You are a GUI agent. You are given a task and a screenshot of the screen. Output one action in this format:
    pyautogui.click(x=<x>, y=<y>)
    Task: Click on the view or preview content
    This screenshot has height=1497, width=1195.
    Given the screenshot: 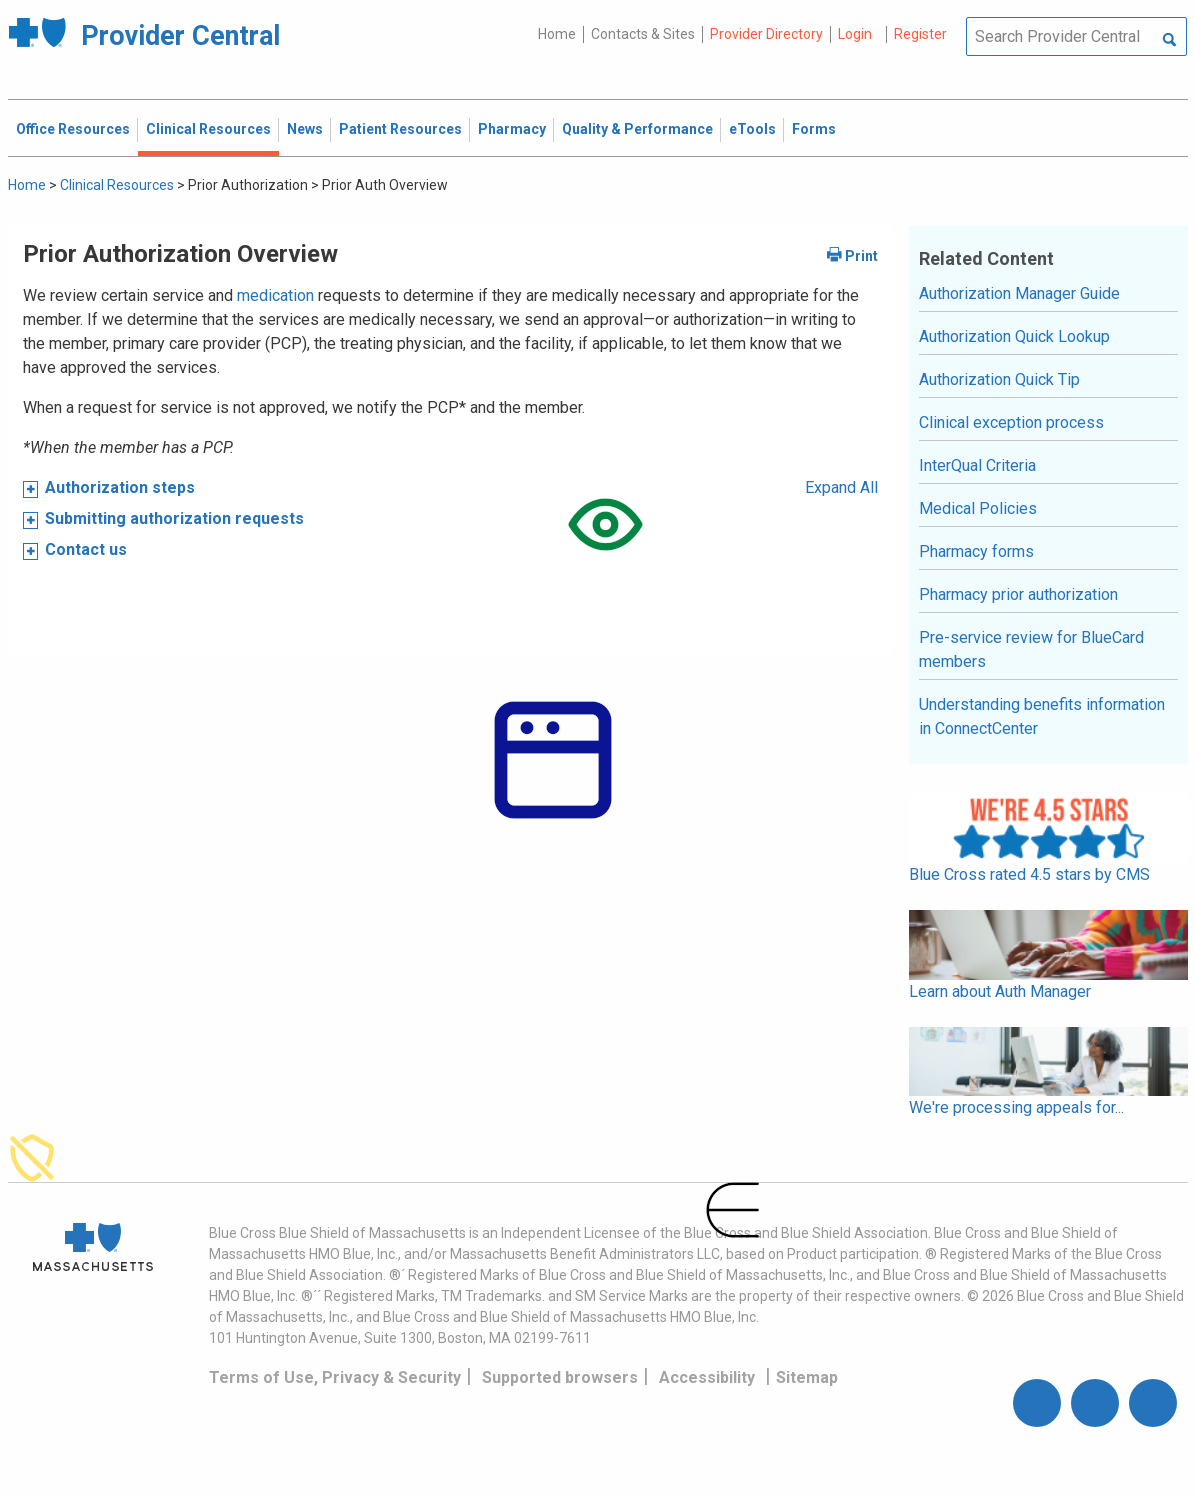 What is the action you would take?
    pyautogui.click(x=605, y=524)
    